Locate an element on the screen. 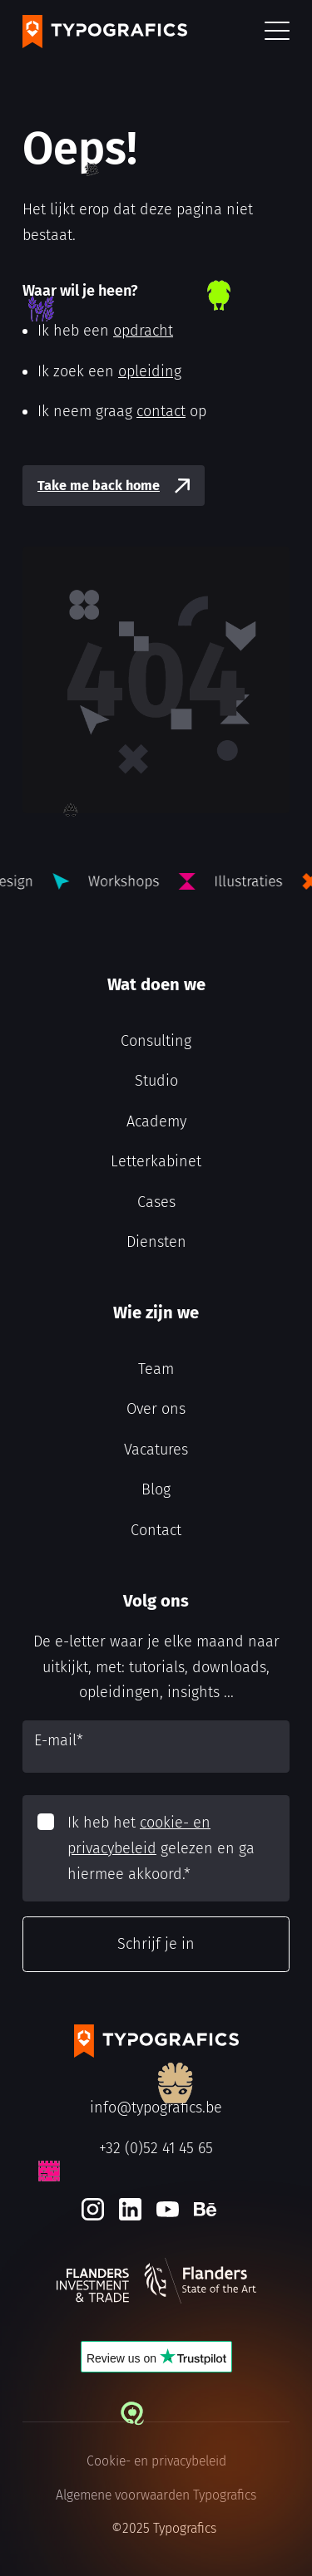  access brain training or cognitive games is located at coordinates (174, 2083).